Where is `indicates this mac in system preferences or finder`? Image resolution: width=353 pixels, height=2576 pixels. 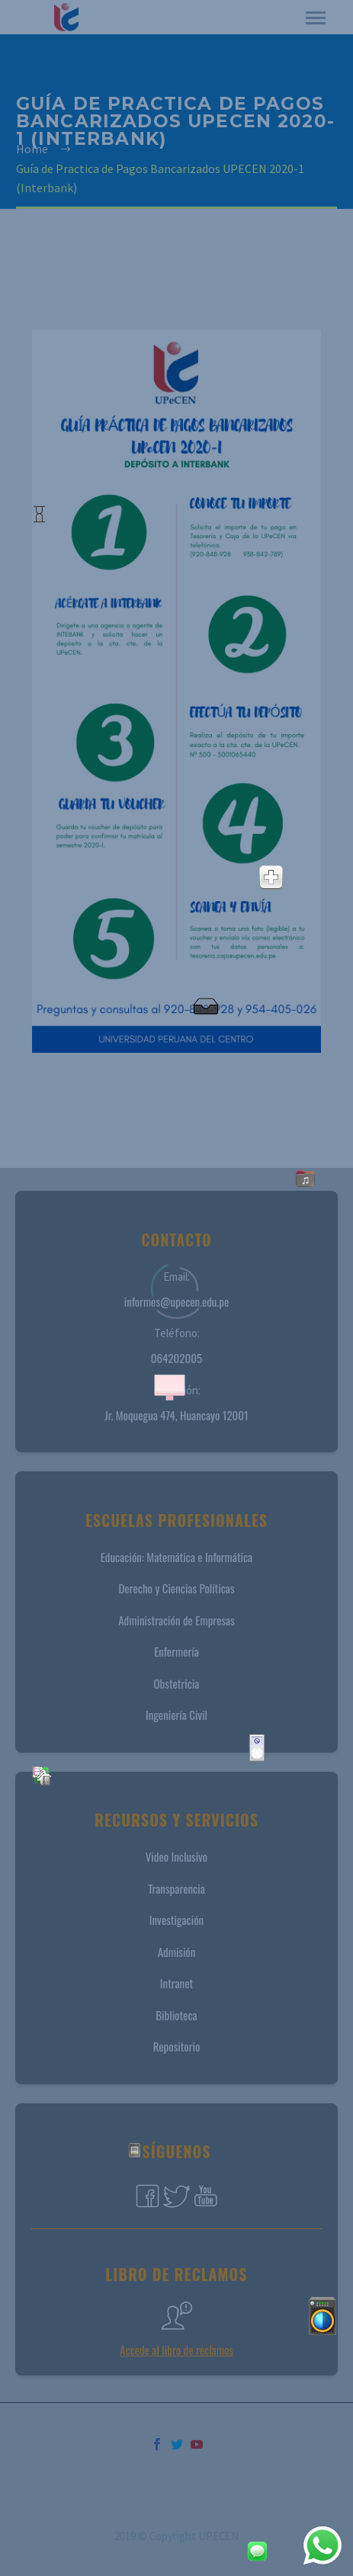
indicates this mac in system preferences or finder is located at coordinates (169, 1387).